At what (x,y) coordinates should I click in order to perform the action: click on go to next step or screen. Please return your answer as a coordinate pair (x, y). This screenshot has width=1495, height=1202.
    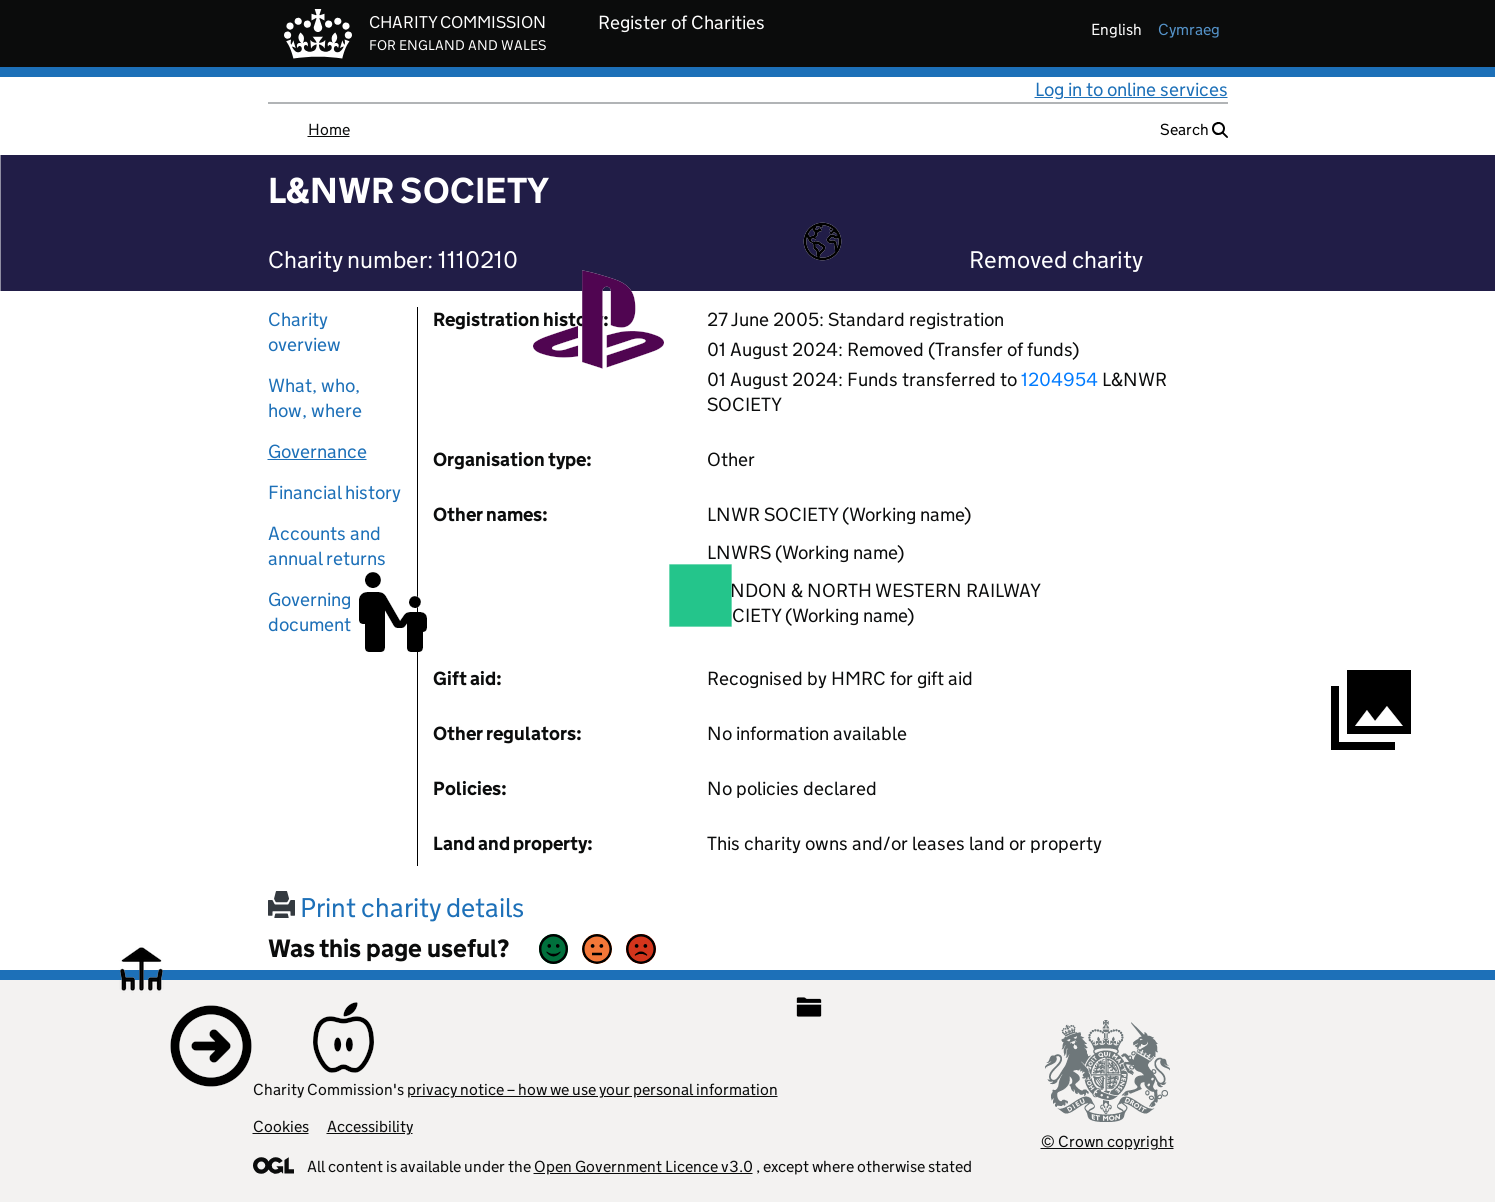
    Looking at the image, I should click on (211, 1046).